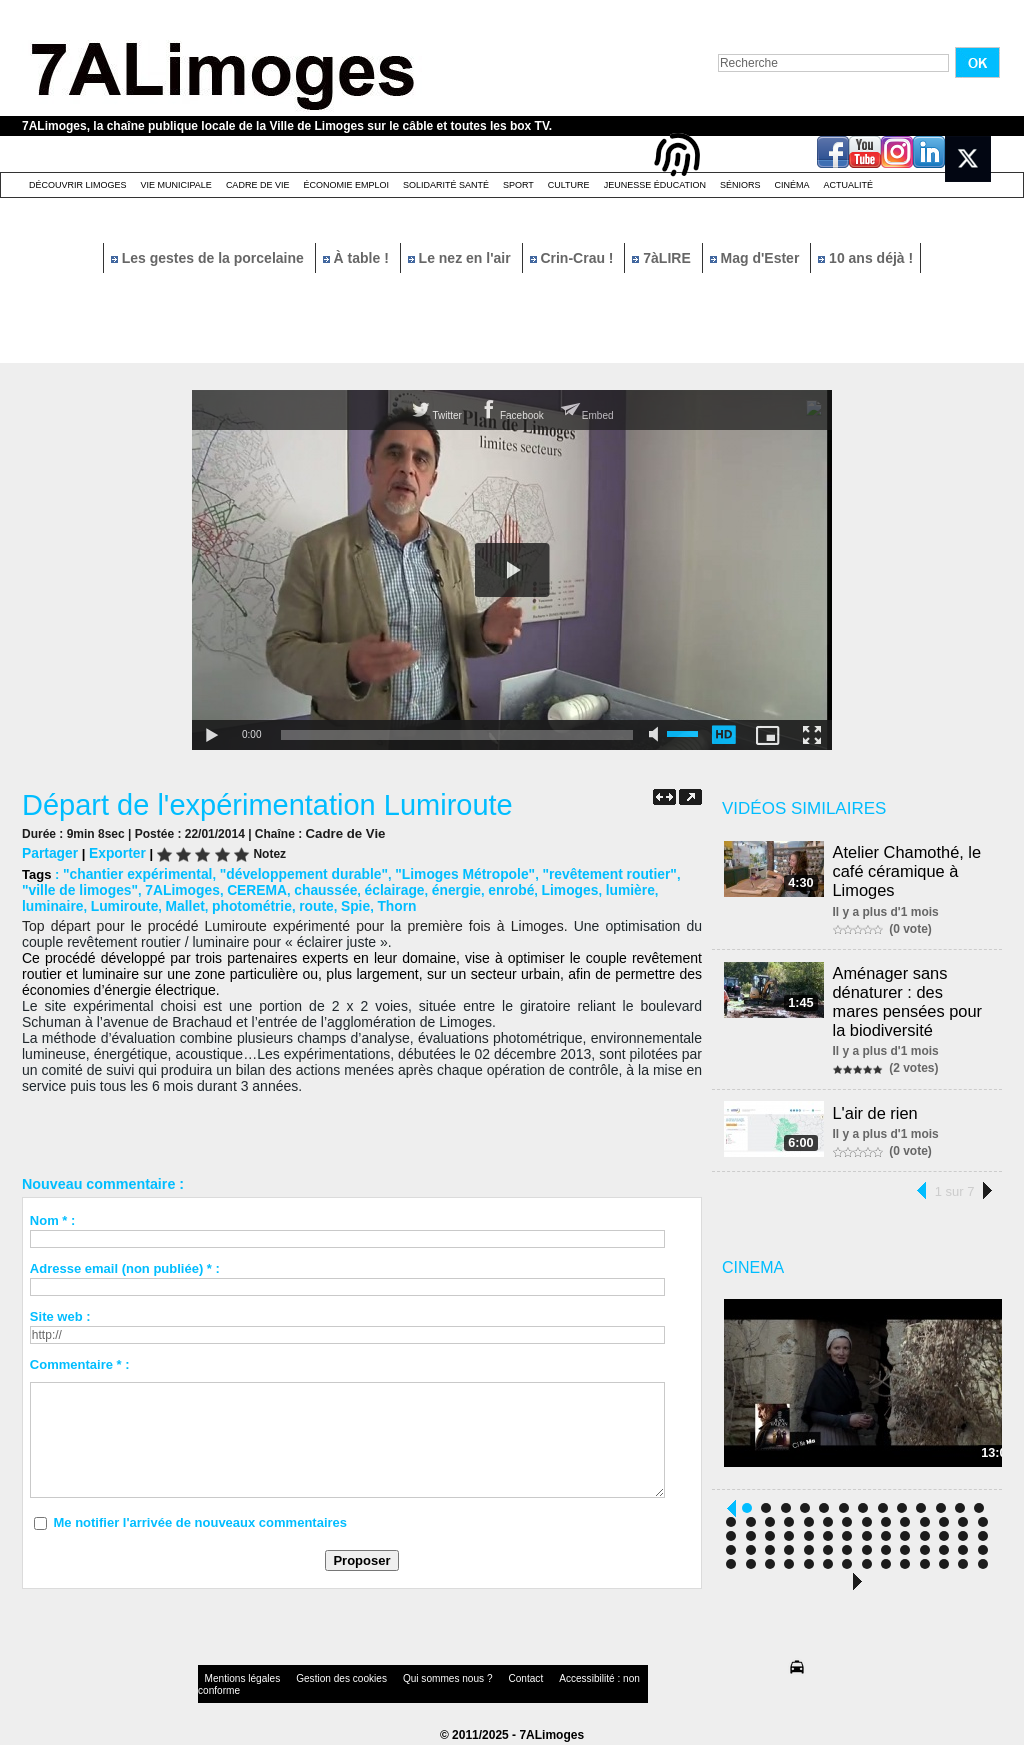  I want to click on authenticate with fingerprint, so click(678, 155).